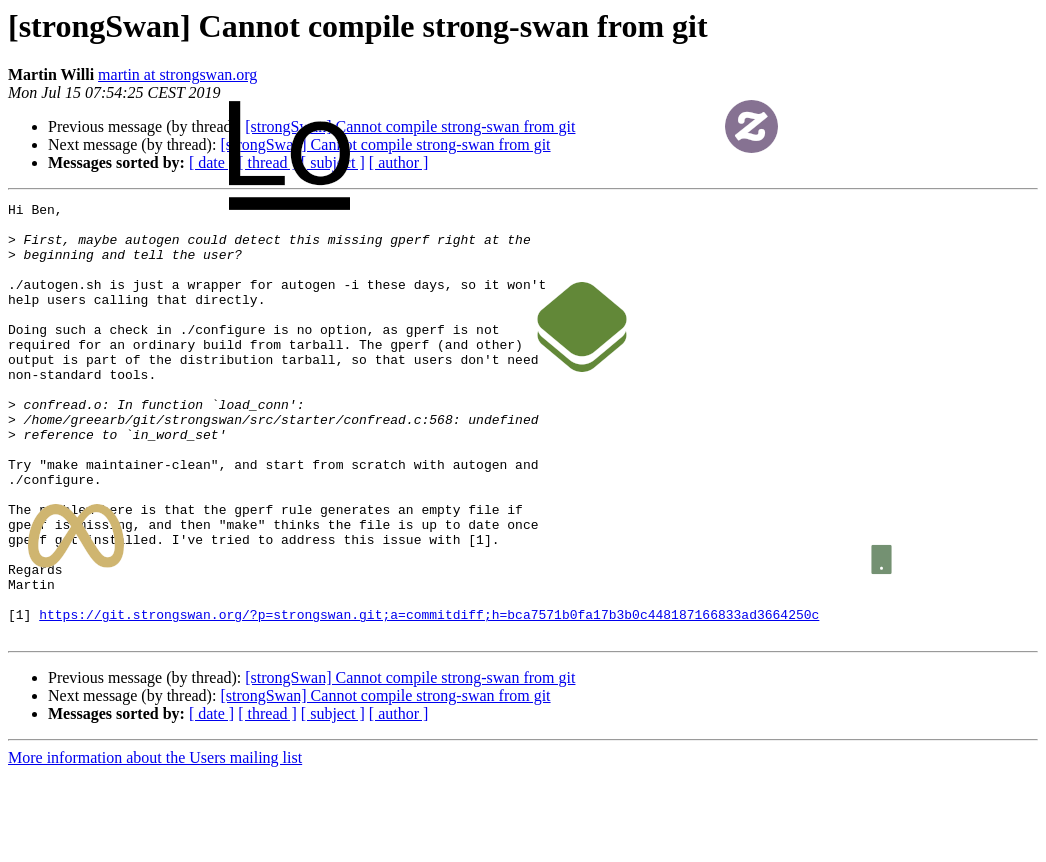  I want to click on access mobile device settings, so click(881, 559).